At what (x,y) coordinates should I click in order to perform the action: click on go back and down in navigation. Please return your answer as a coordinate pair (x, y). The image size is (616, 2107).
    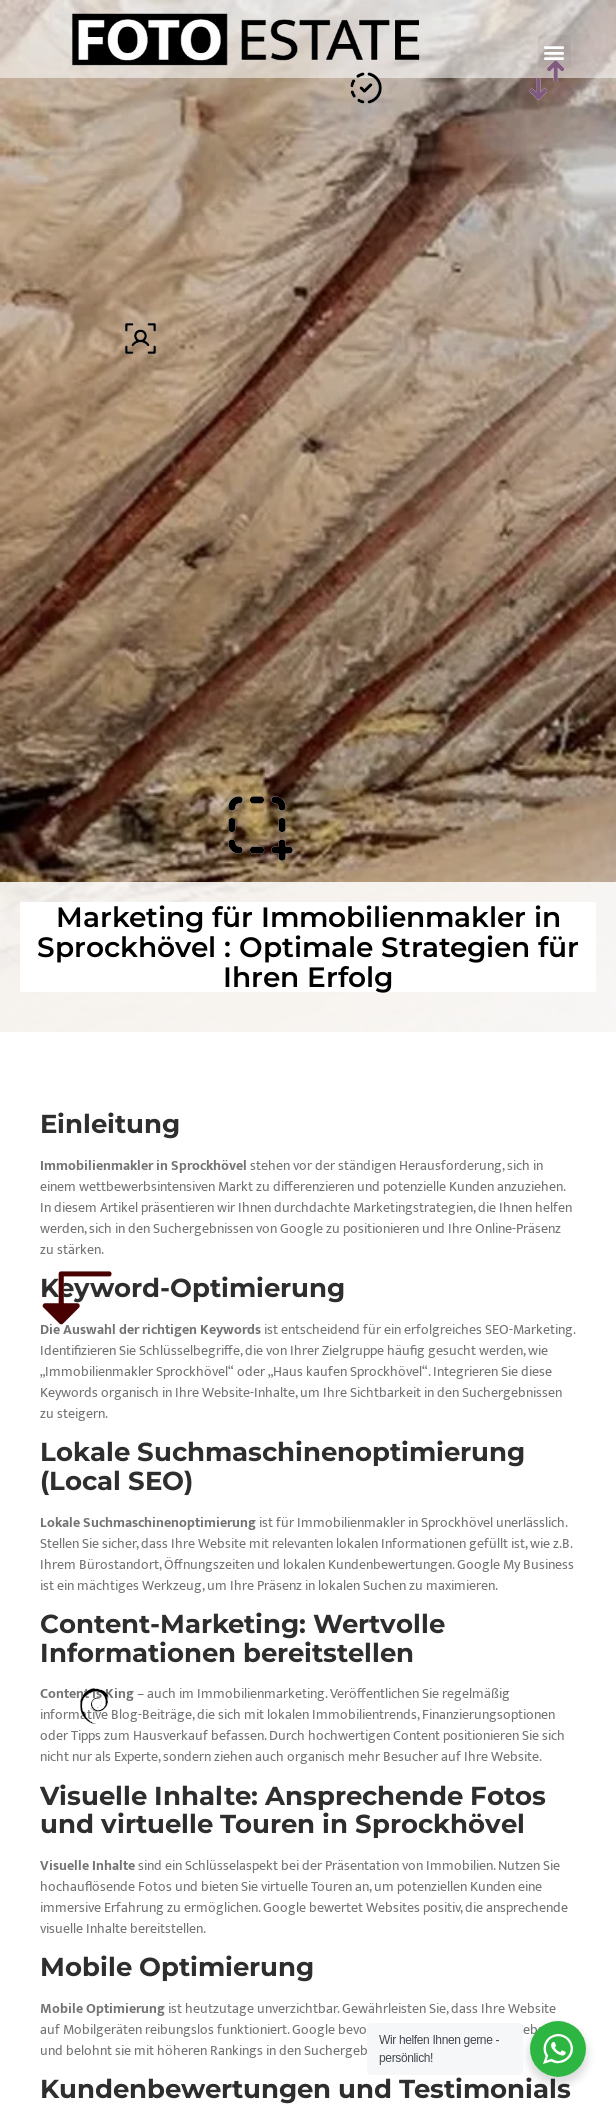
    Looking at the image, I should click on (74, 1292).